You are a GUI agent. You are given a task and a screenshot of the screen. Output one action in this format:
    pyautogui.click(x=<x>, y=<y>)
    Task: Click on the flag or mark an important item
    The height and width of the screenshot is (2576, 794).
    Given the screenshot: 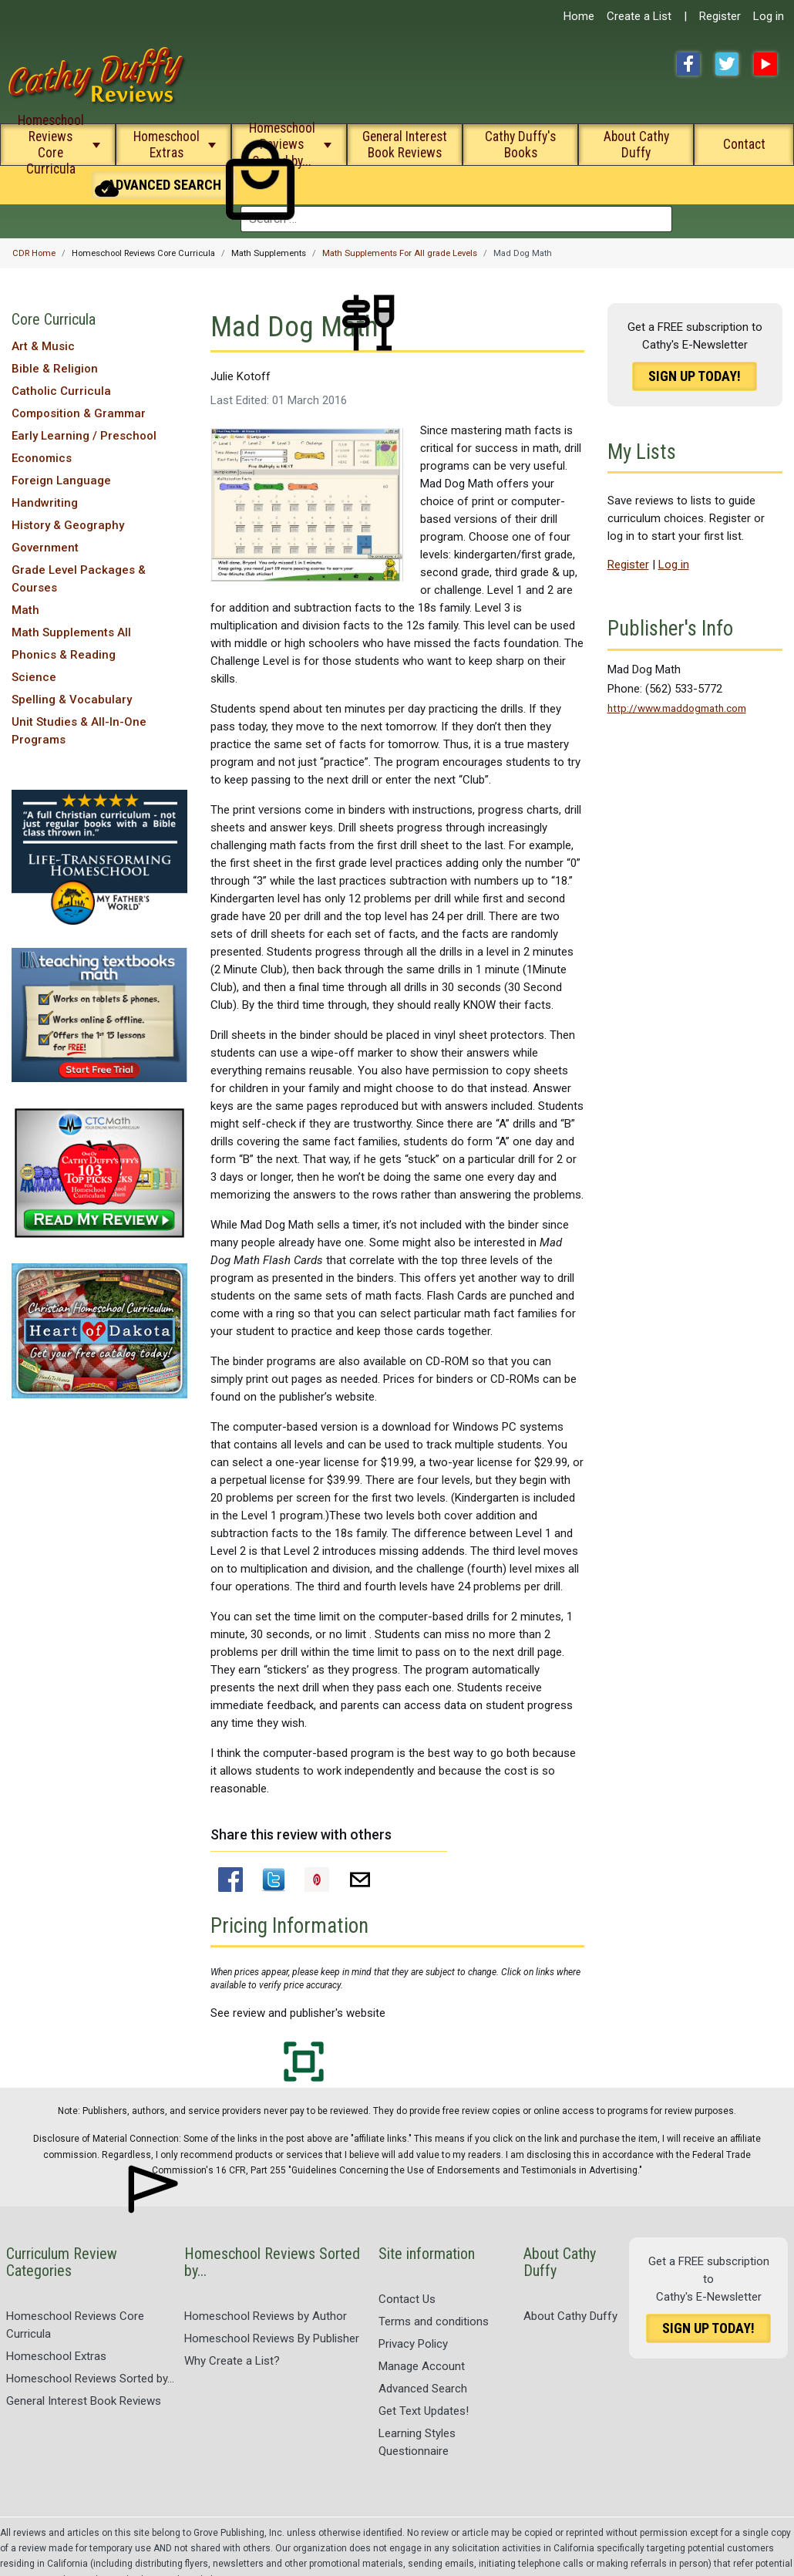 What is the action you would take?
    pyautogui.click(x=148, y=2189)
    